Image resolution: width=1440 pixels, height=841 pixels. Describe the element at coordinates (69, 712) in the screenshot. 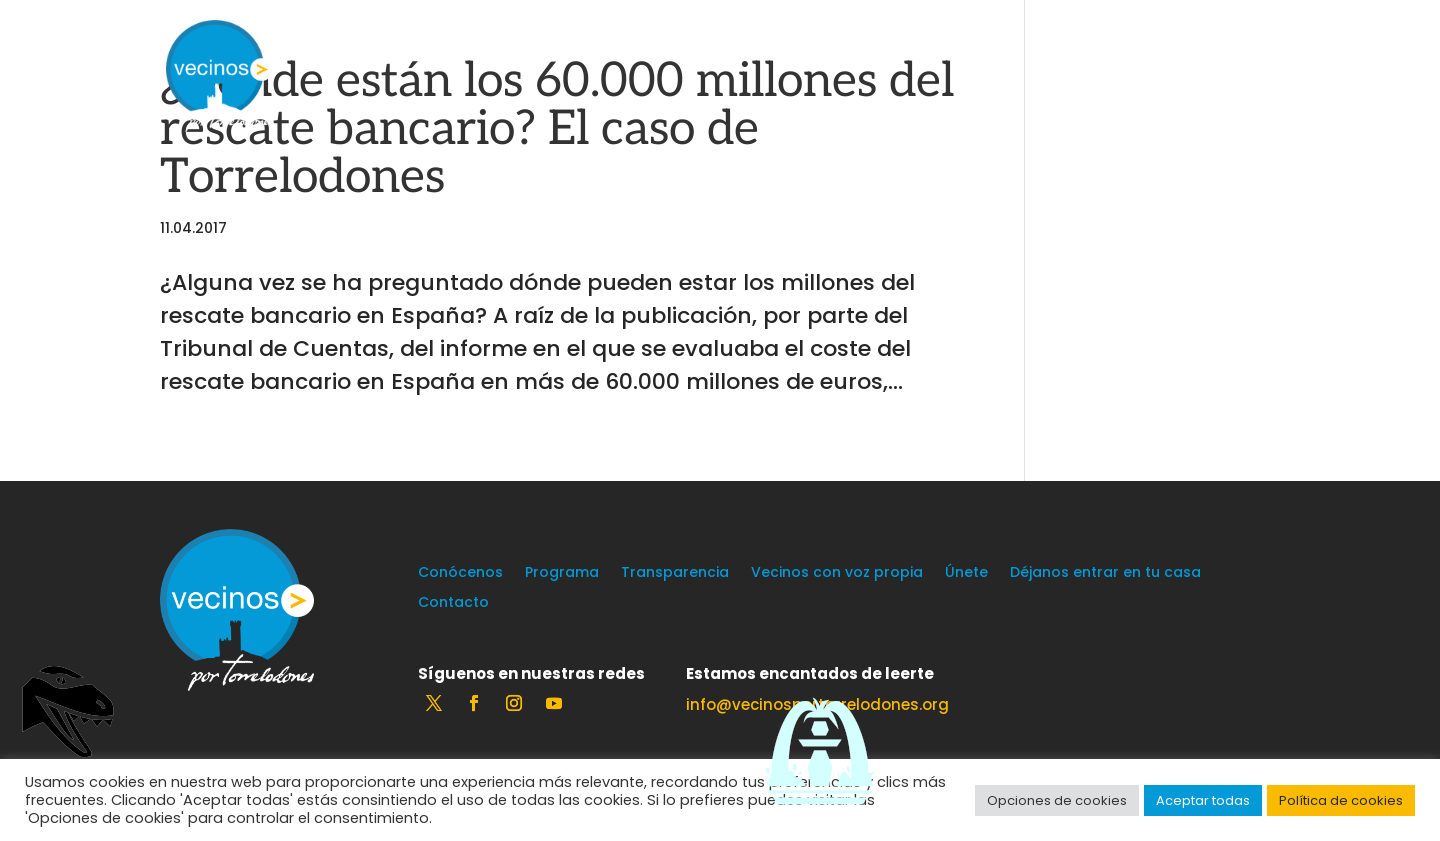

I see `select ninja velociraptor character` at that location.